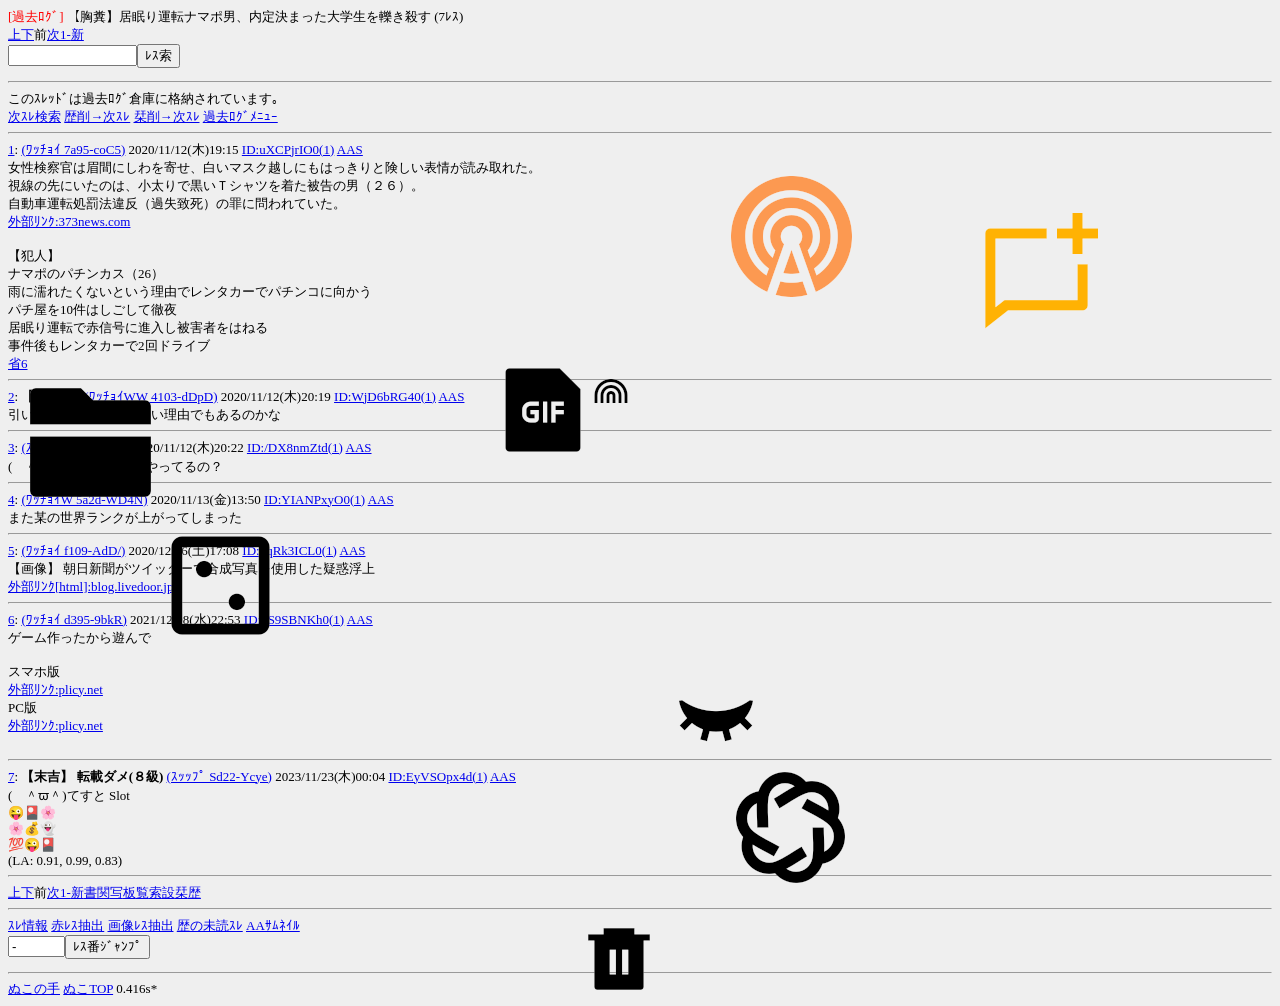  Describe the element at coordinates (90, 442) in the screenshot. I see `open folder to view files` at that location.